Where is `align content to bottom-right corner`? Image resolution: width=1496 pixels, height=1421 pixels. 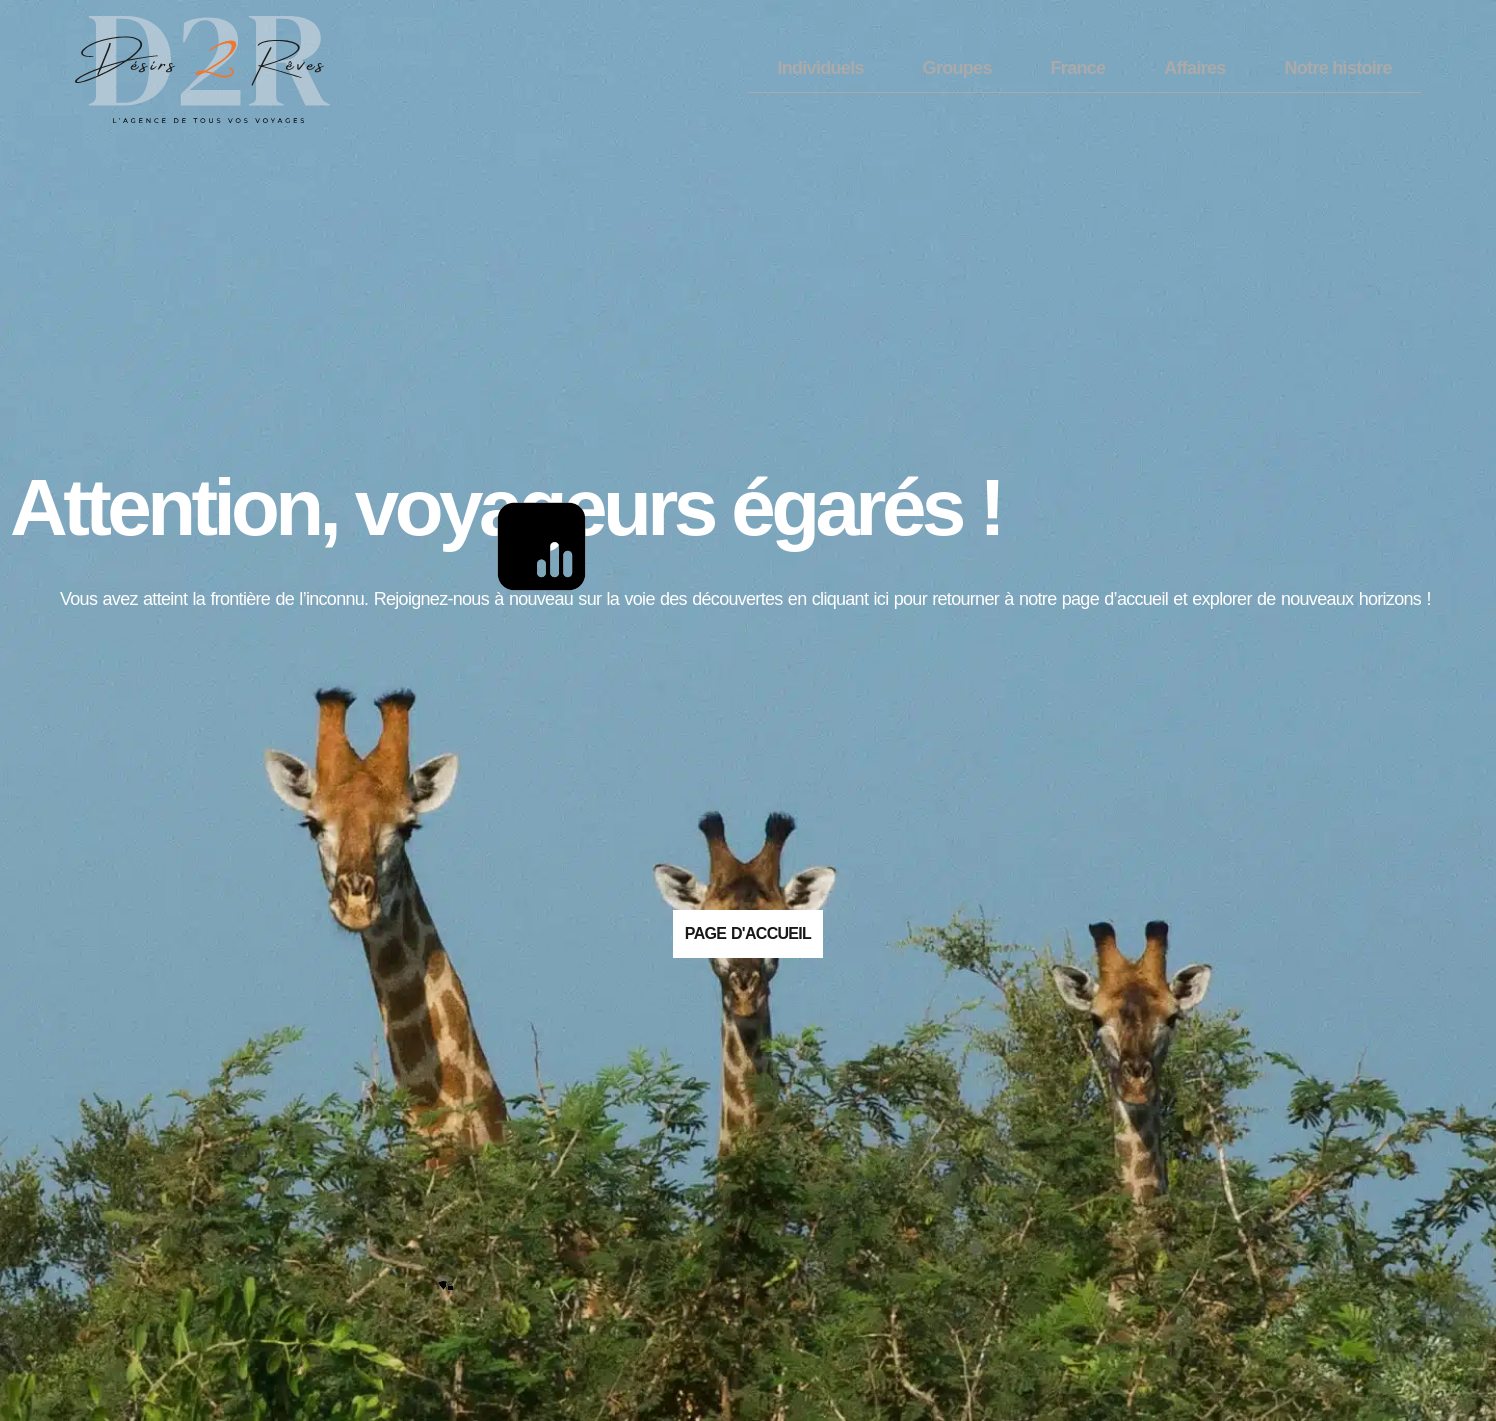 align content to bottom-right corner is located at coordinates (541, 546).